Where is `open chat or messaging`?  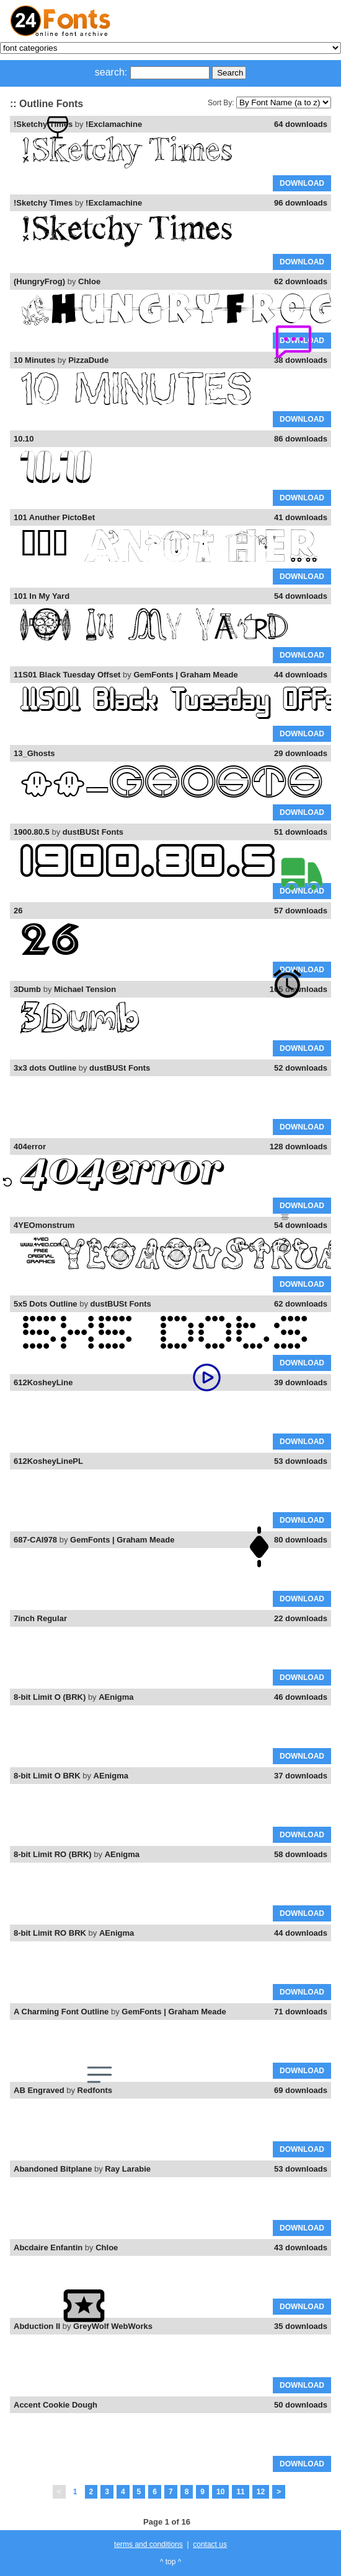
open chat or messaging is located at coordinates (293, 339).